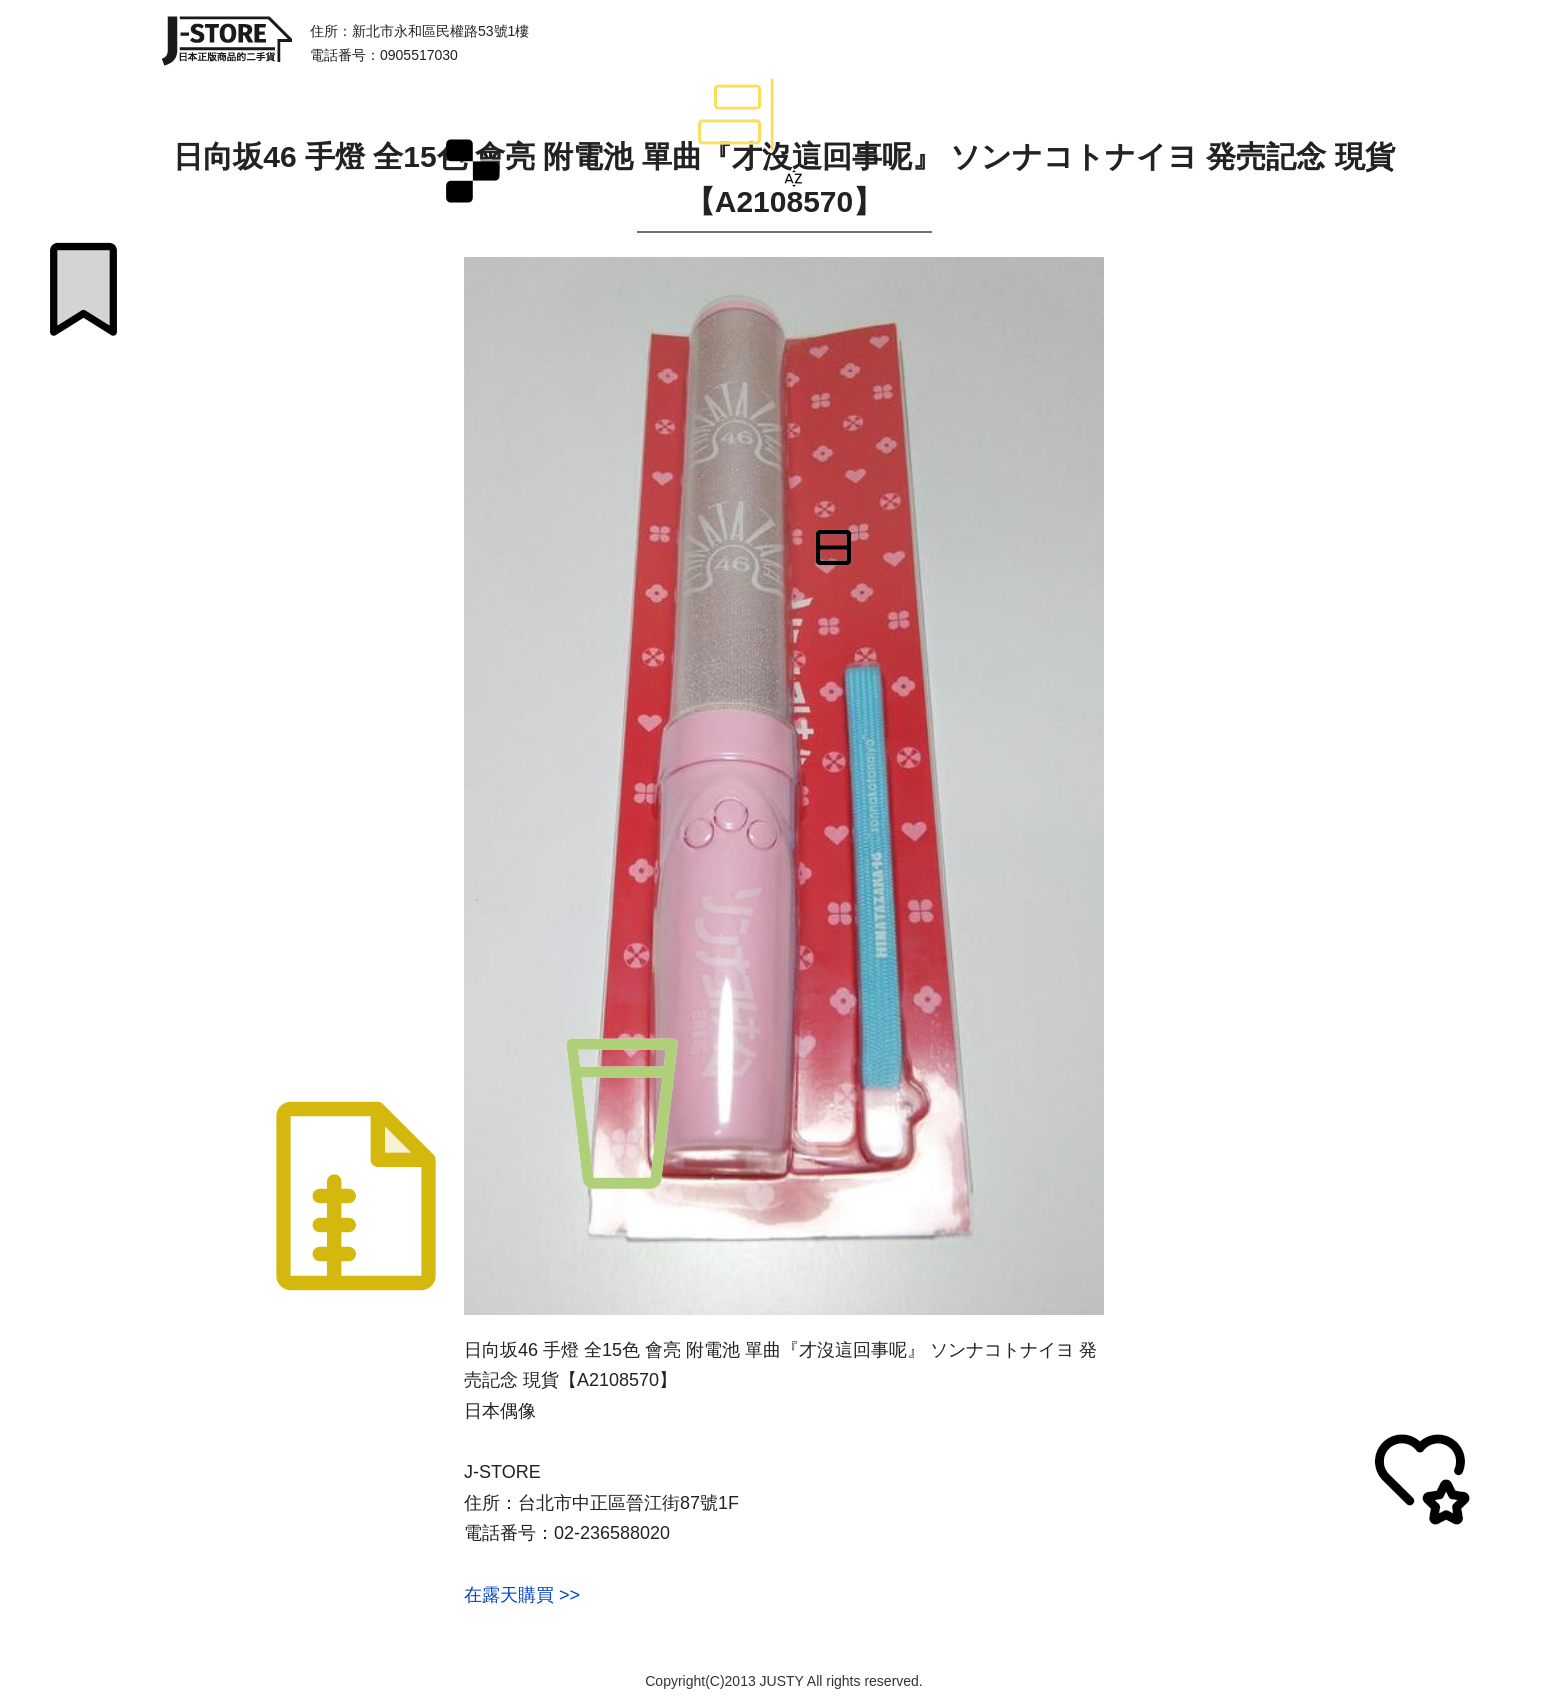 The height and width of the screenshot is (1704, 1568). Describe the element at coordinates (83, 287) in the screenshot. I see `save this item to your bookmarks` at that location.